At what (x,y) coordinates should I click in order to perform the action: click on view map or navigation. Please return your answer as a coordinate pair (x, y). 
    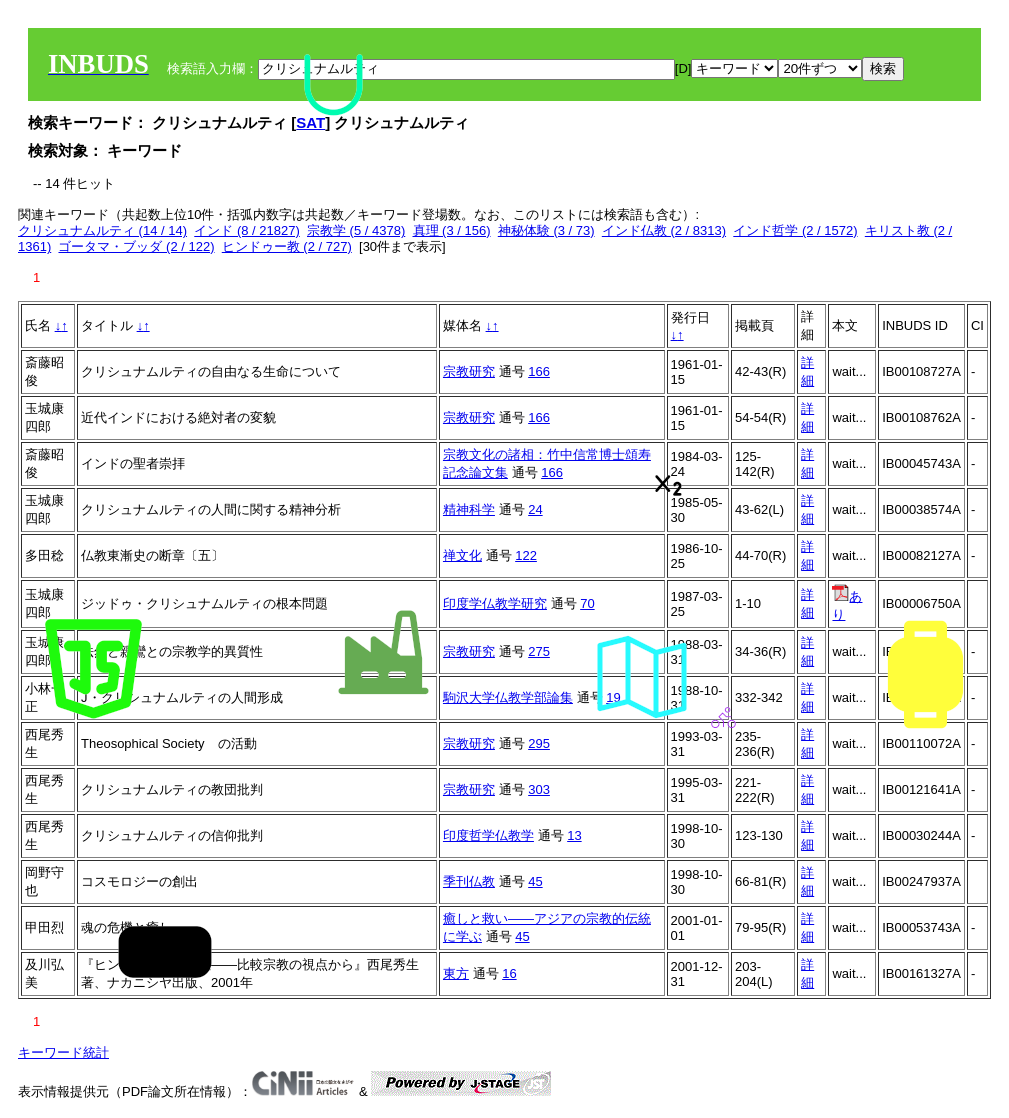
    Looking at the image, I should click on (642, 677).